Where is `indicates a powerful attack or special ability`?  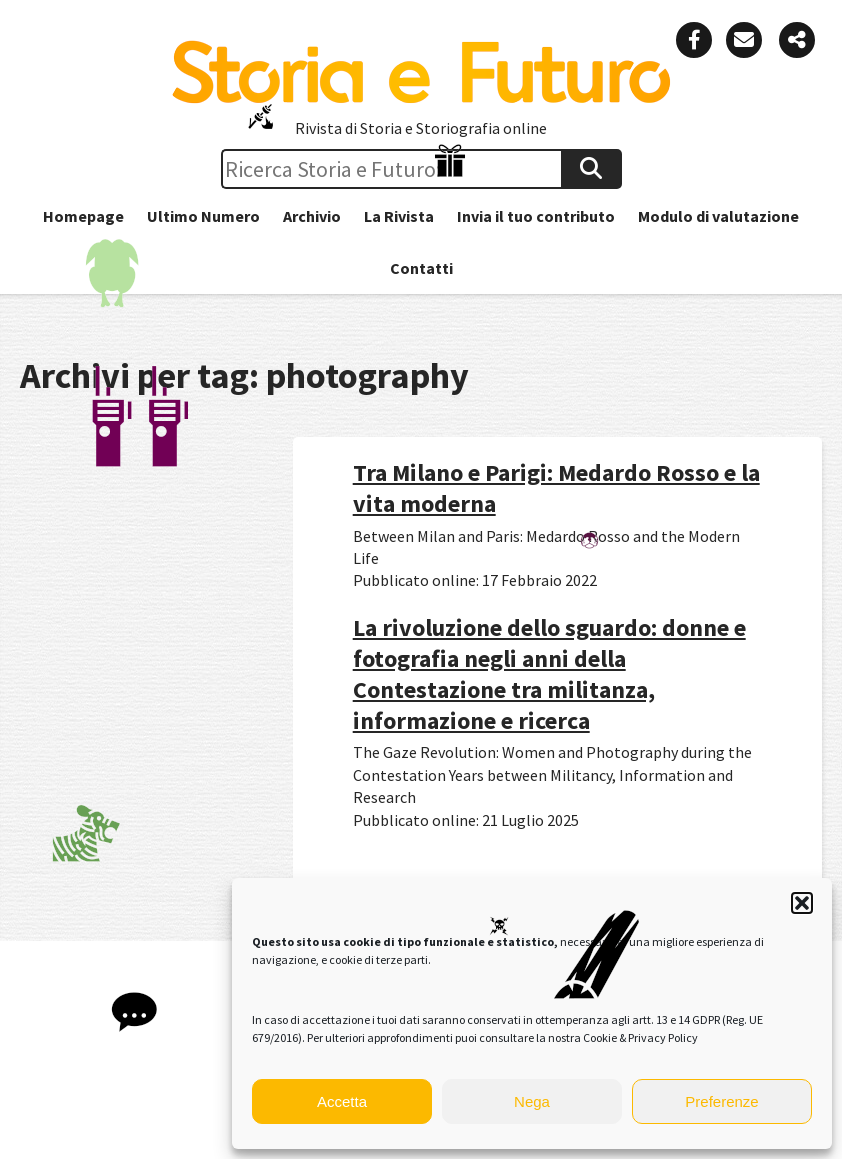 indicates a powerful attack or special ability is located at coordinates (499, 926).